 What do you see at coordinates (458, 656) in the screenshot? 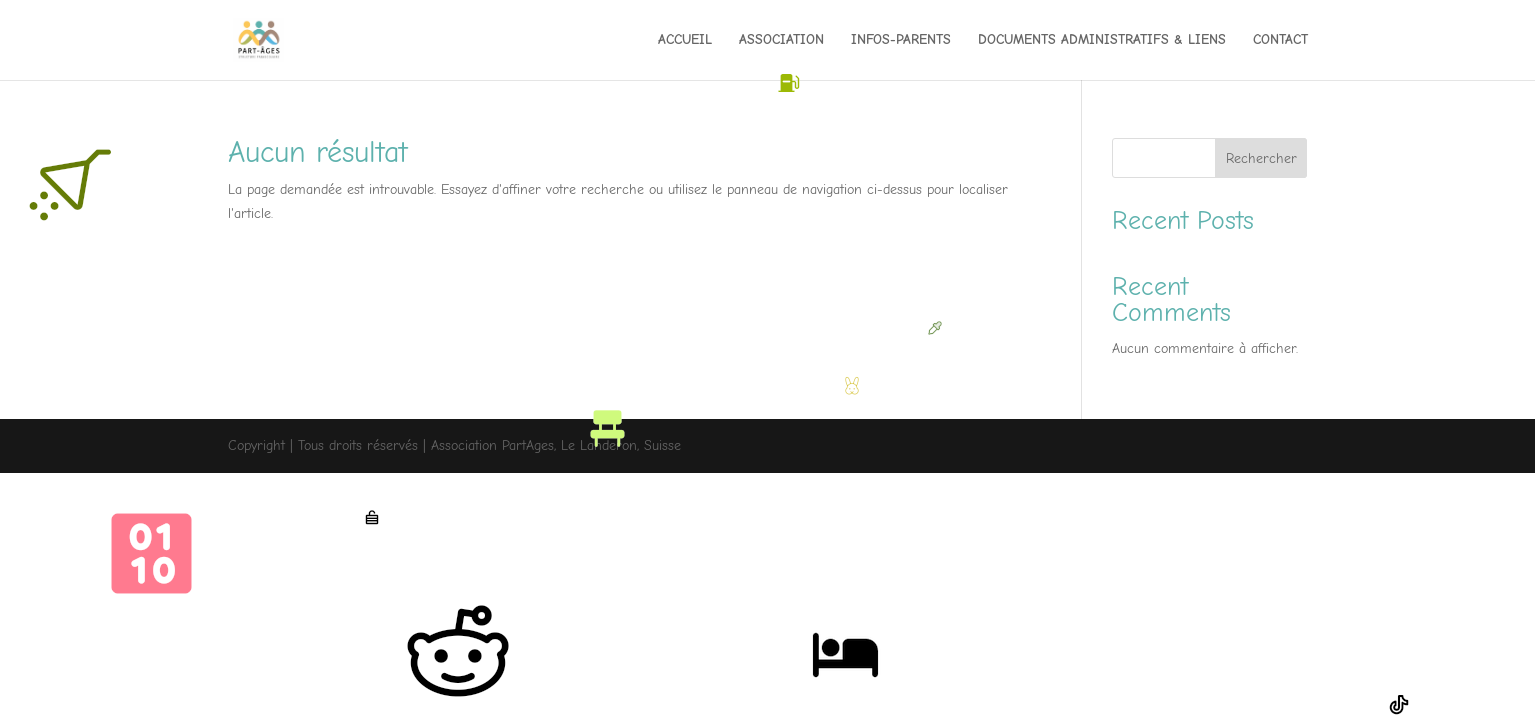
I see `open the Reddit app` at bounding box center [458, 656].